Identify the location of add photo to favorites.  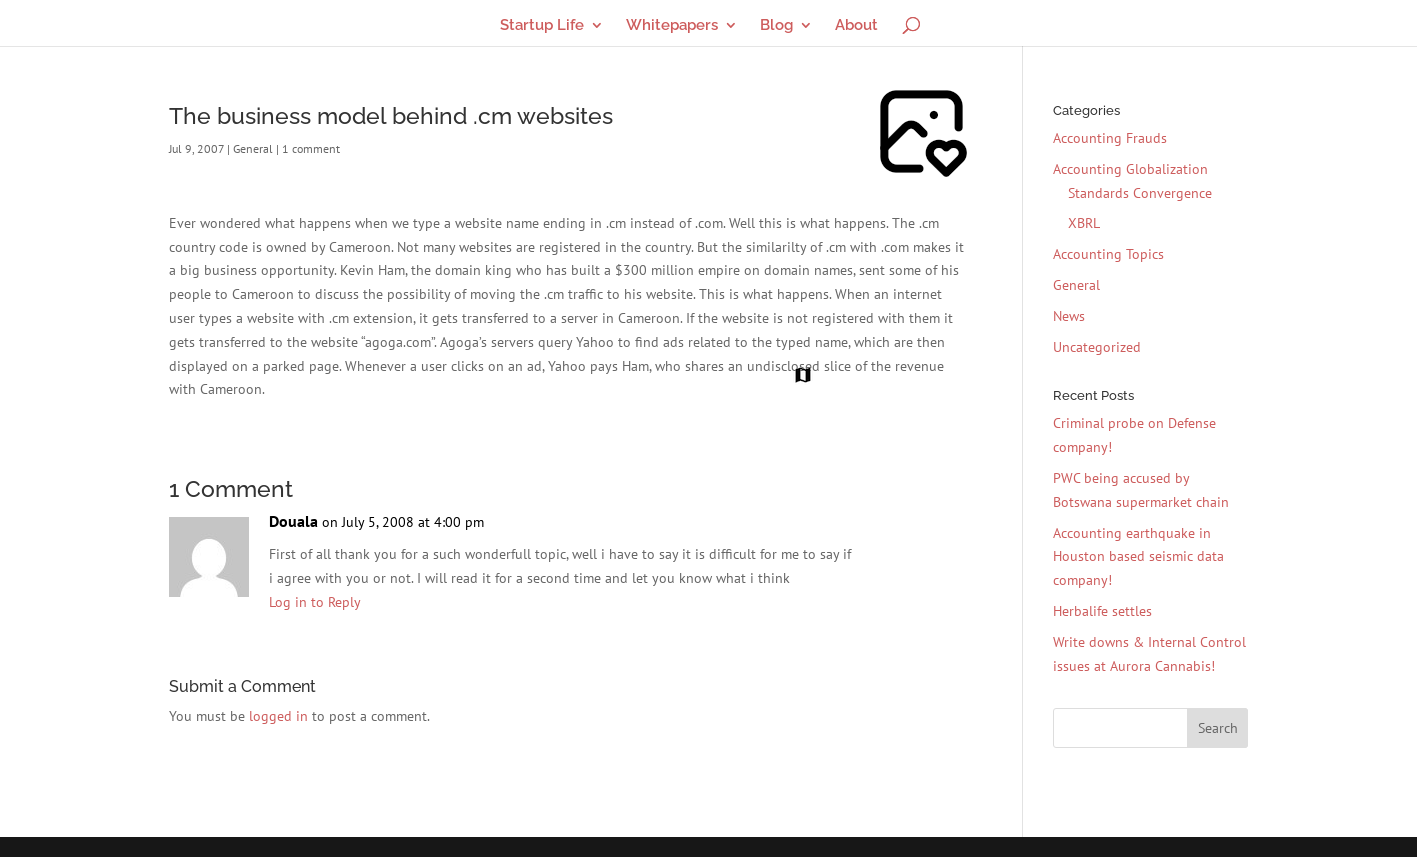
(921, 131).